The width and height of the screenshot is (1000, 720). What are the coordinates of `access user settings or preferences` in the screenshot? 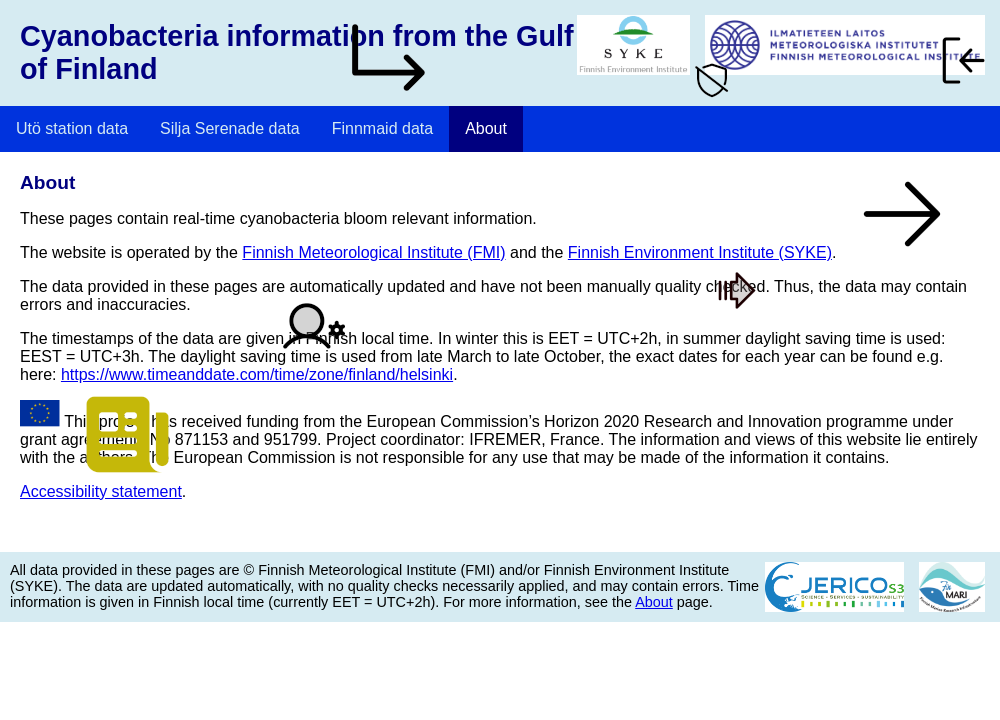 It's located at (312, 328).